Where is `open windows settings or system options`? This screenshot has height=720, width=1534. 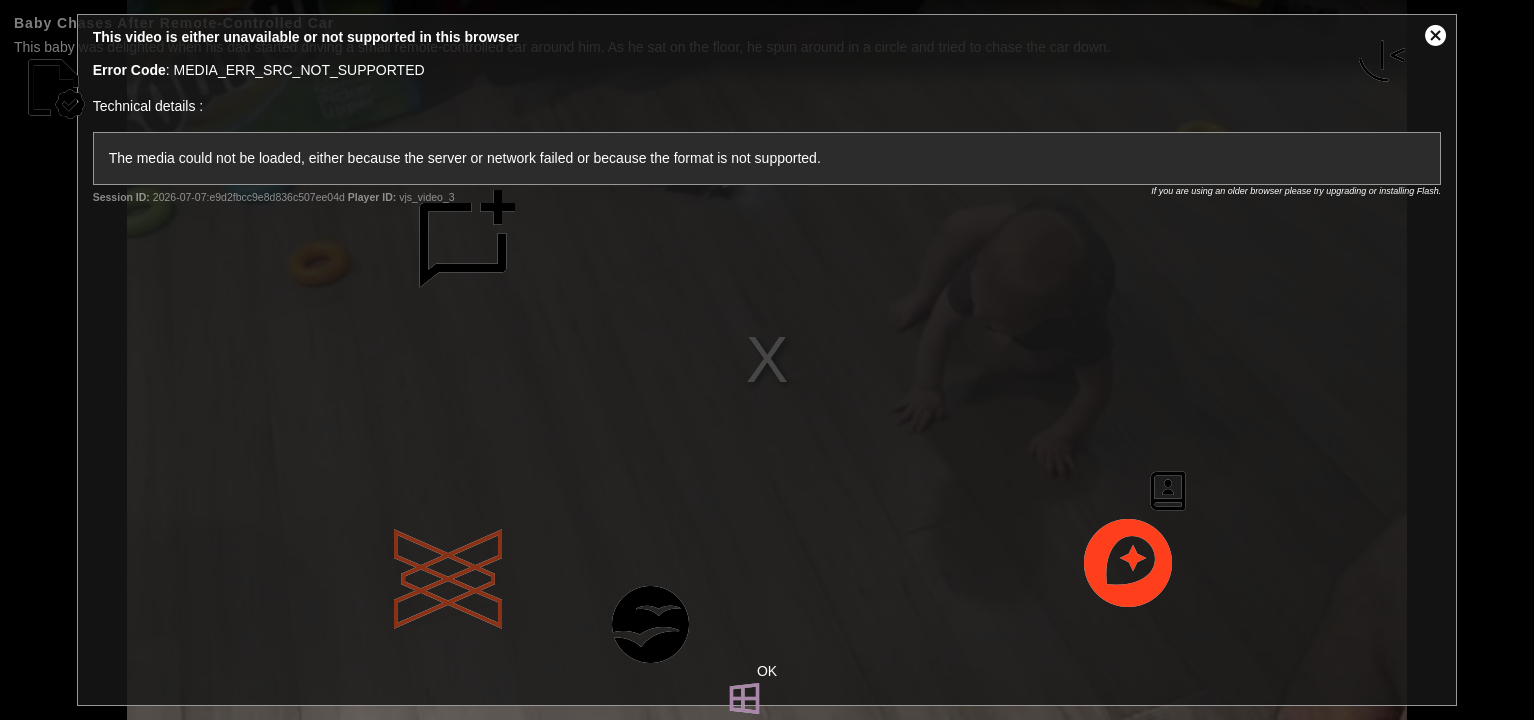
open windows settings or system options is located at coordinates (744, 698).